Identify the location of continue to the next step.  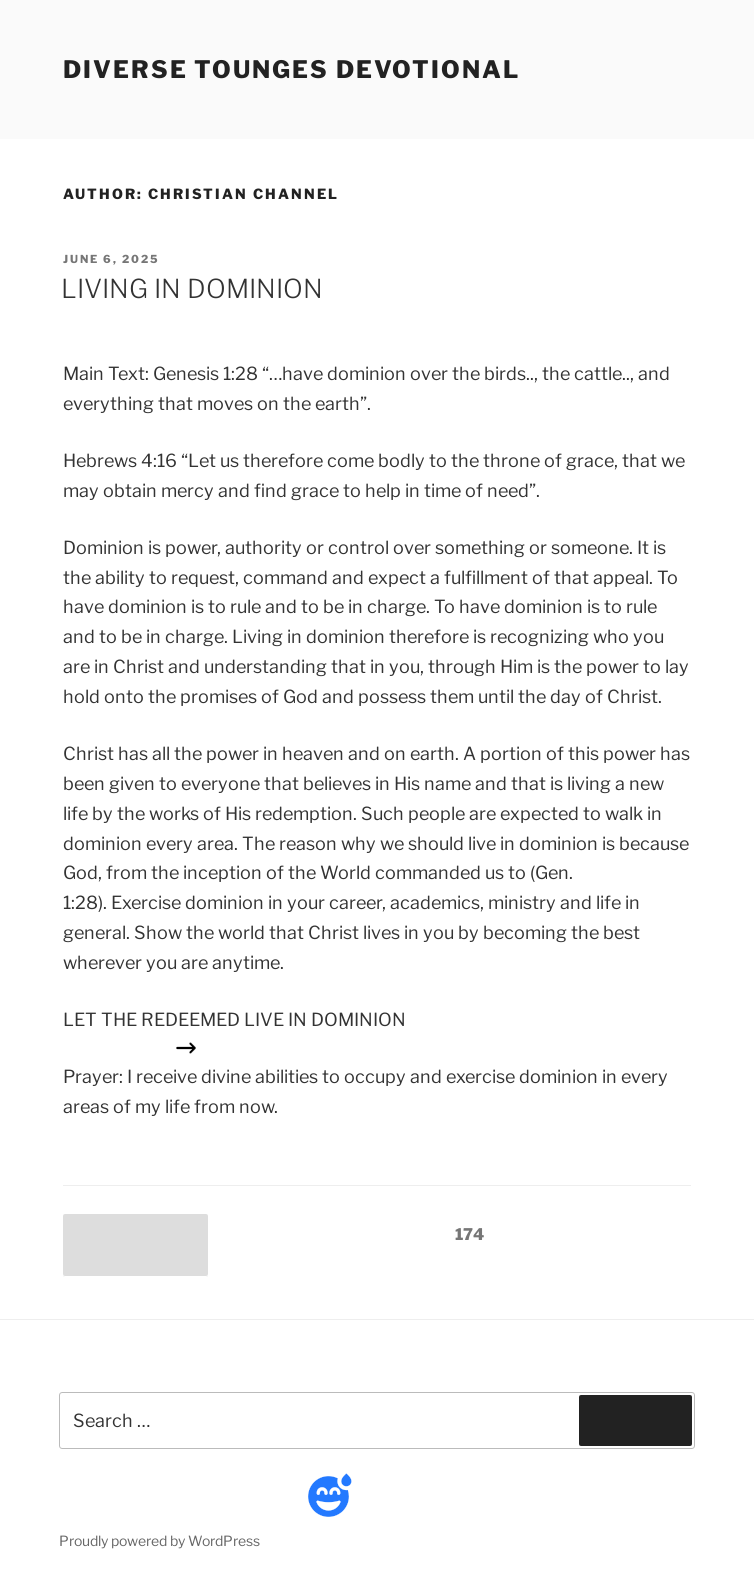
(186, 1048).